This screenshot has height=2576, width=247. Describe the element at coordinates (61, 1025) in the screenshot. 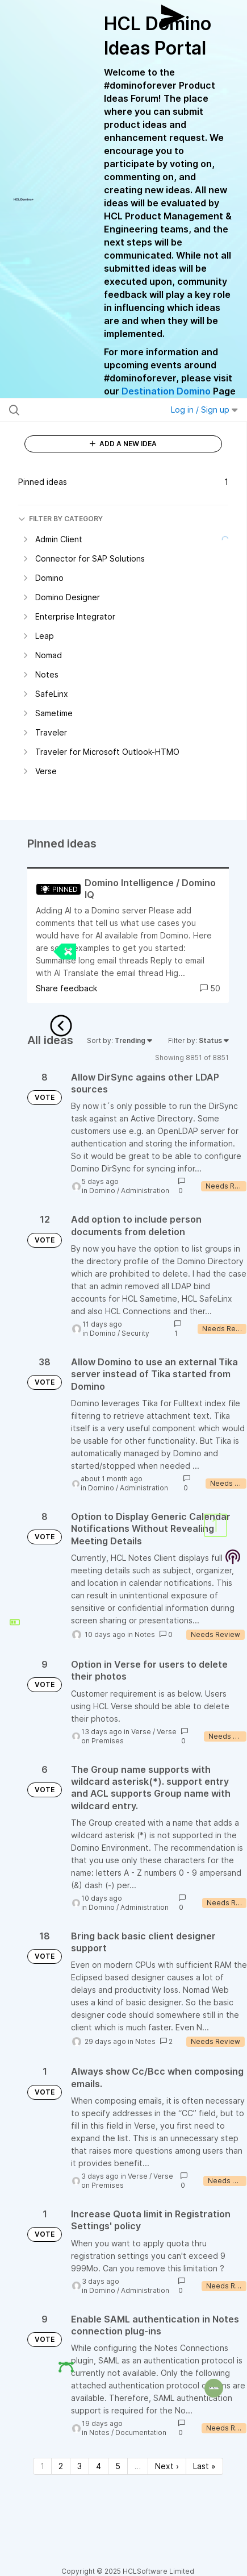

I see `go back to previous screen` at that location.